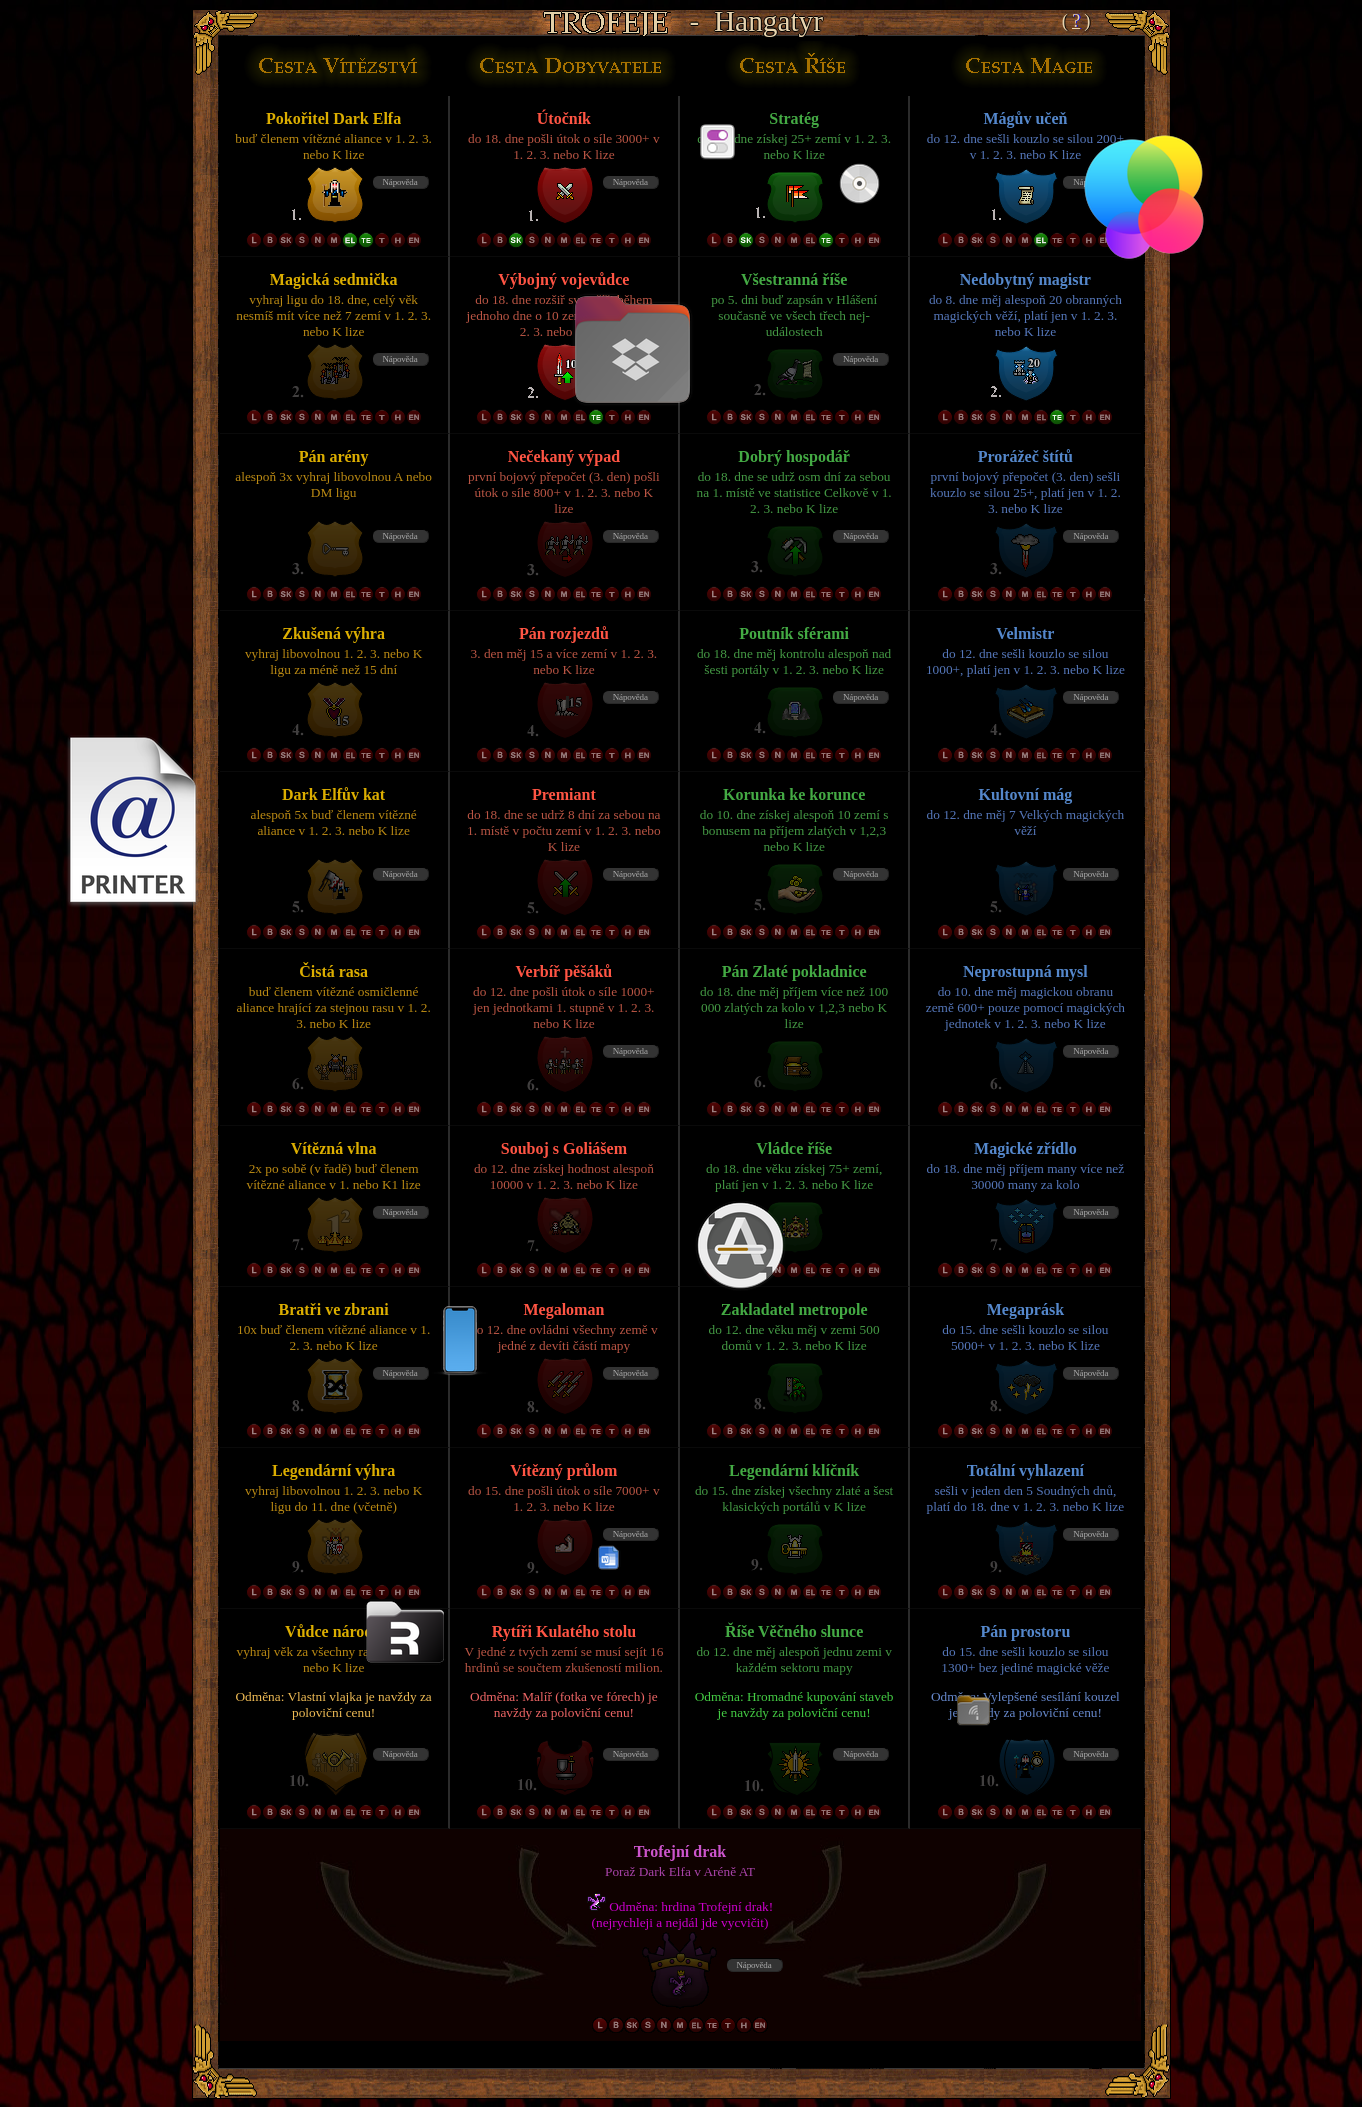 The height and width of the screenshot is (2107, 1362). What do you see at coordinates (608, 1557) in the screenshot?
I see `open a microsoft word document` at bounding box center [608, 1557].